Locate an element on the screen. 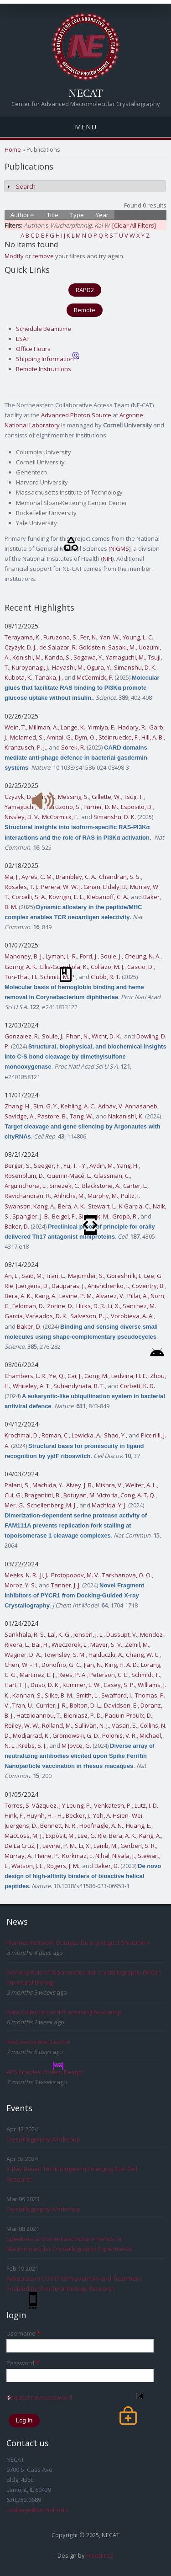  enable developer mode on device is located at coordinates (90, 1225).